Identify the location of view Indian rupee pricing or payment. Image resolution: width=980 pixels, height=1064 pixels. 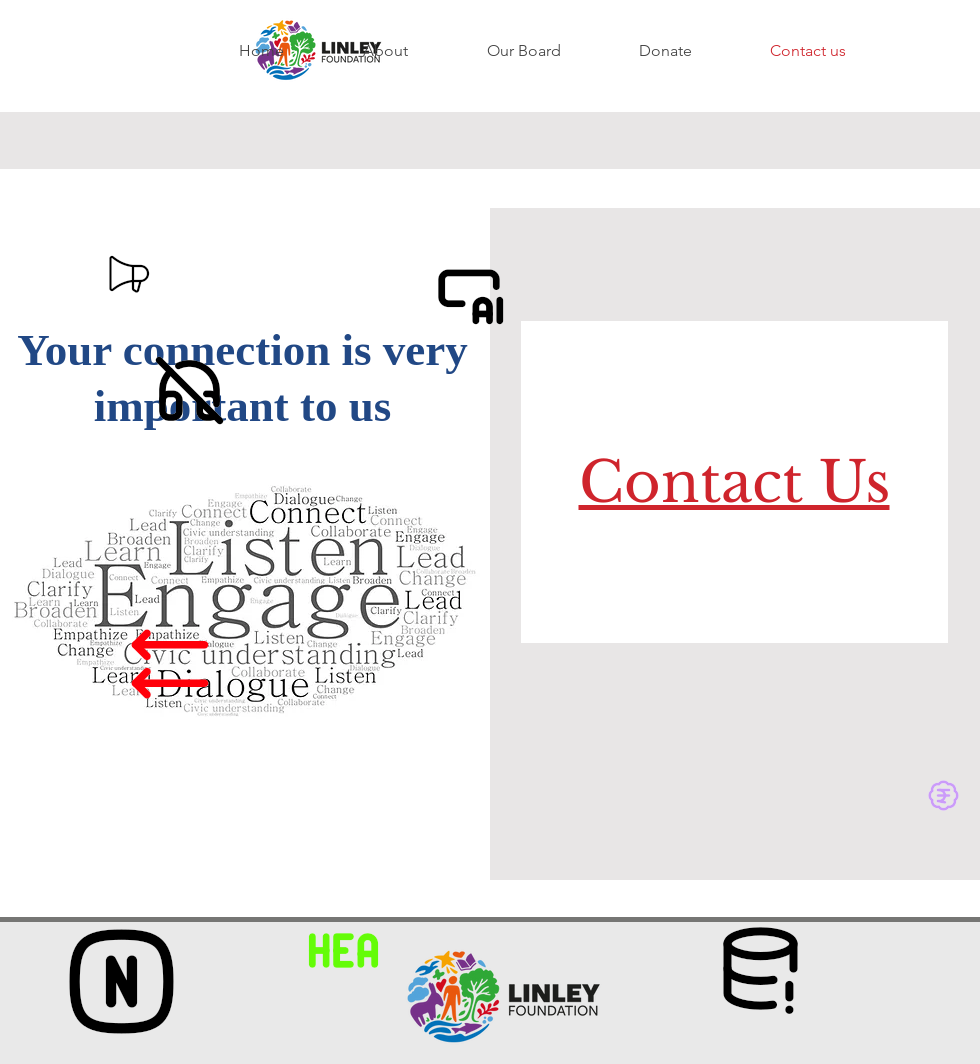
(943, 795).